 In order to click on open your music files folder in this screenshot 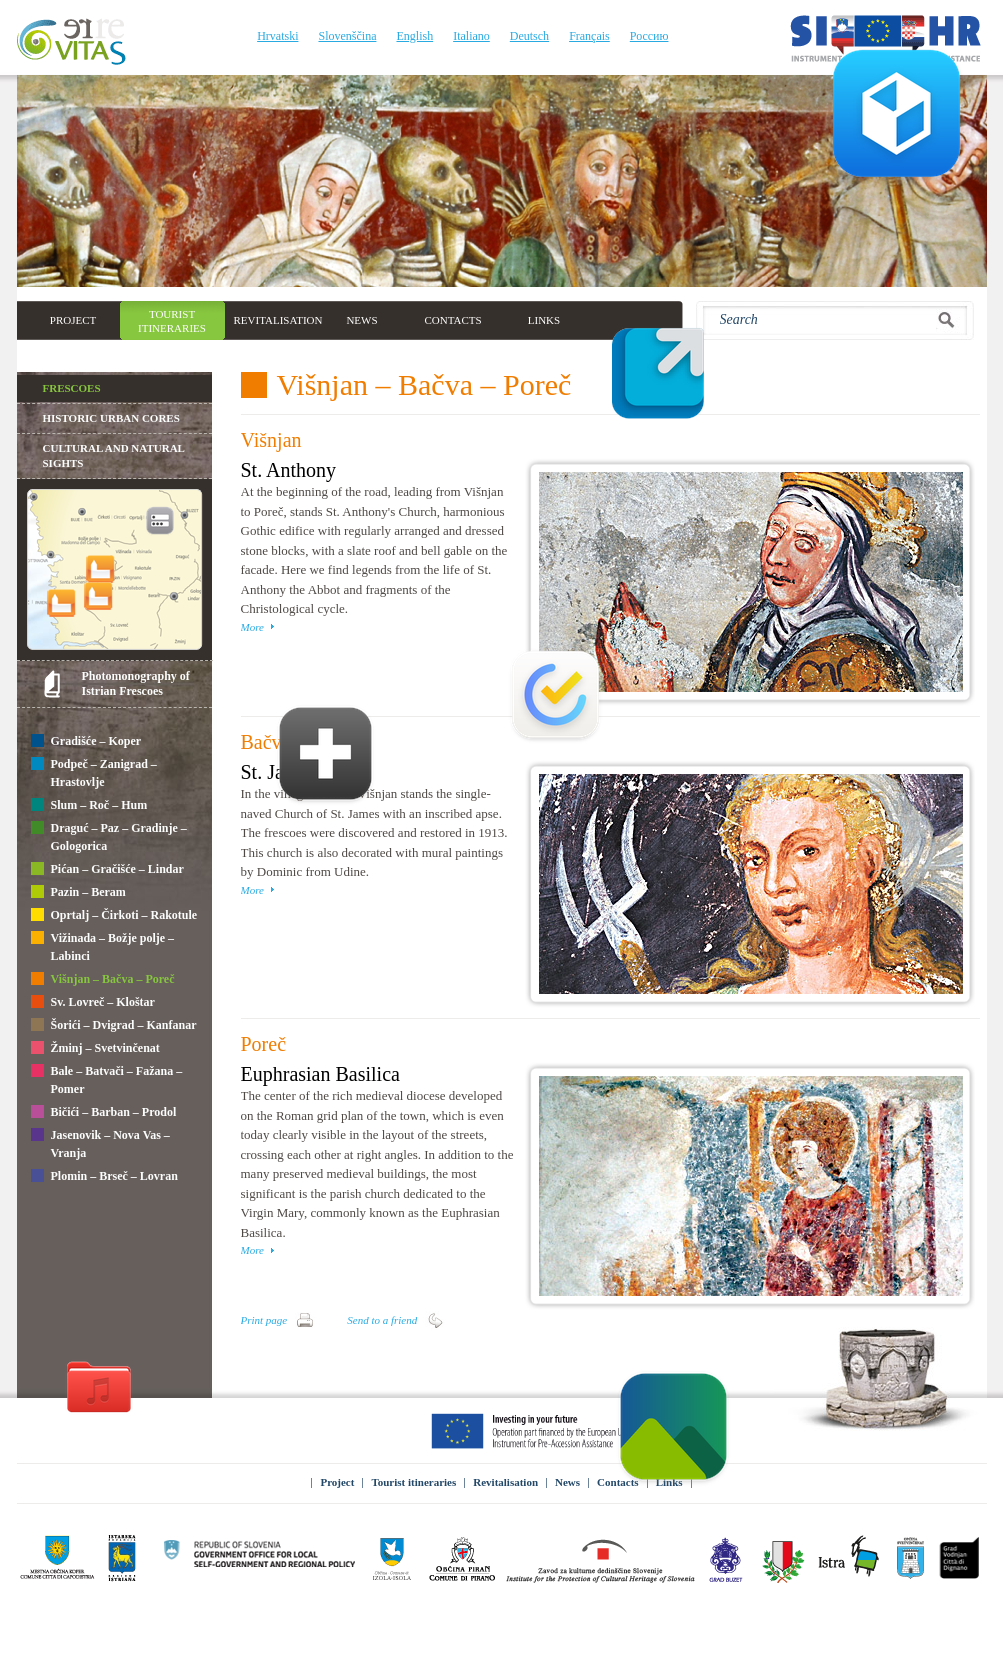, I will do `click(99, 1387)`.